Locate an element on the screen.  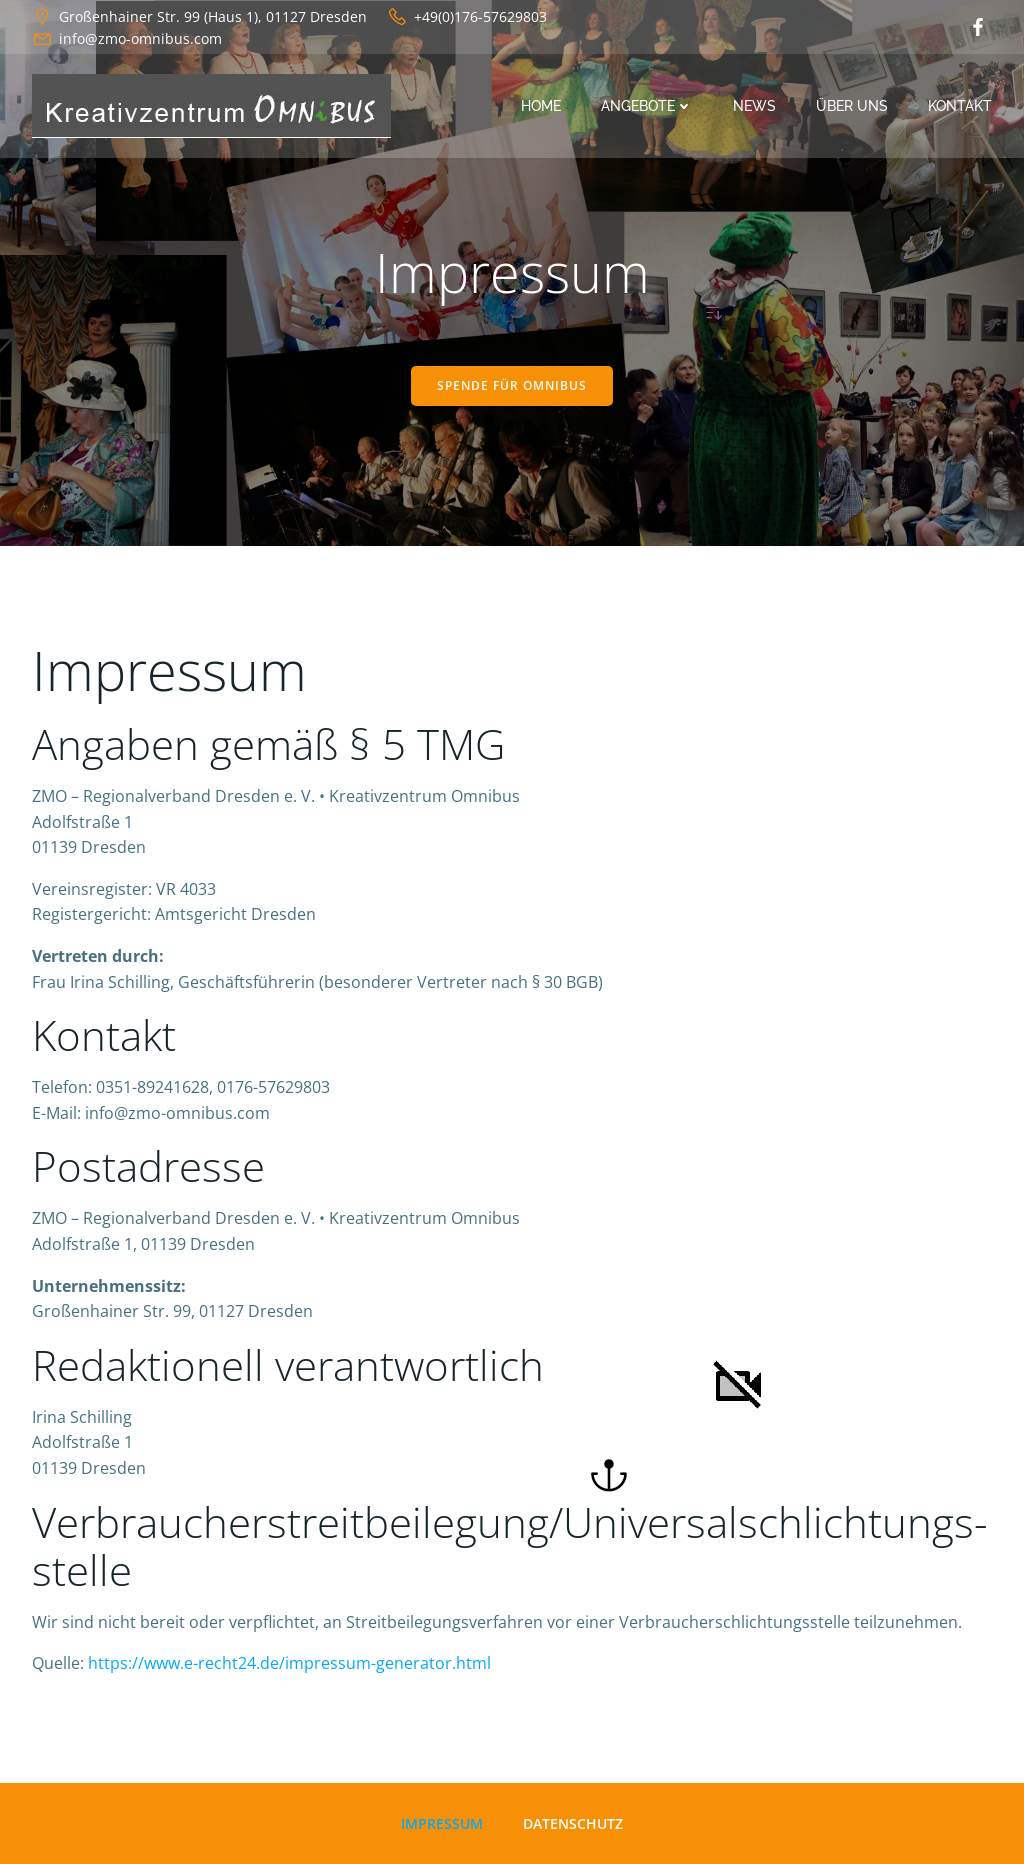
turn off camera or video is located at coordinates (738, 1386).